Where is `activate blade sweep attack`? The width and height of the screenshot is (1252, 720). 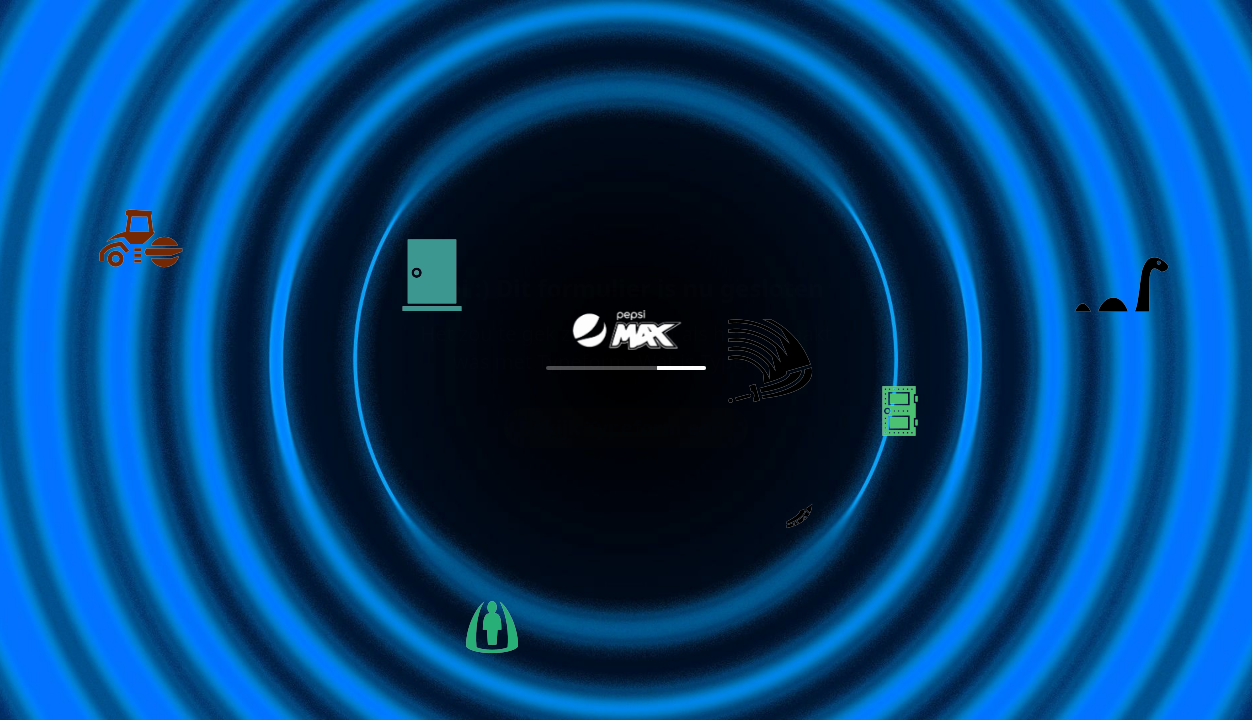 activate blade sweep attack is located at coordinates (770, 361).